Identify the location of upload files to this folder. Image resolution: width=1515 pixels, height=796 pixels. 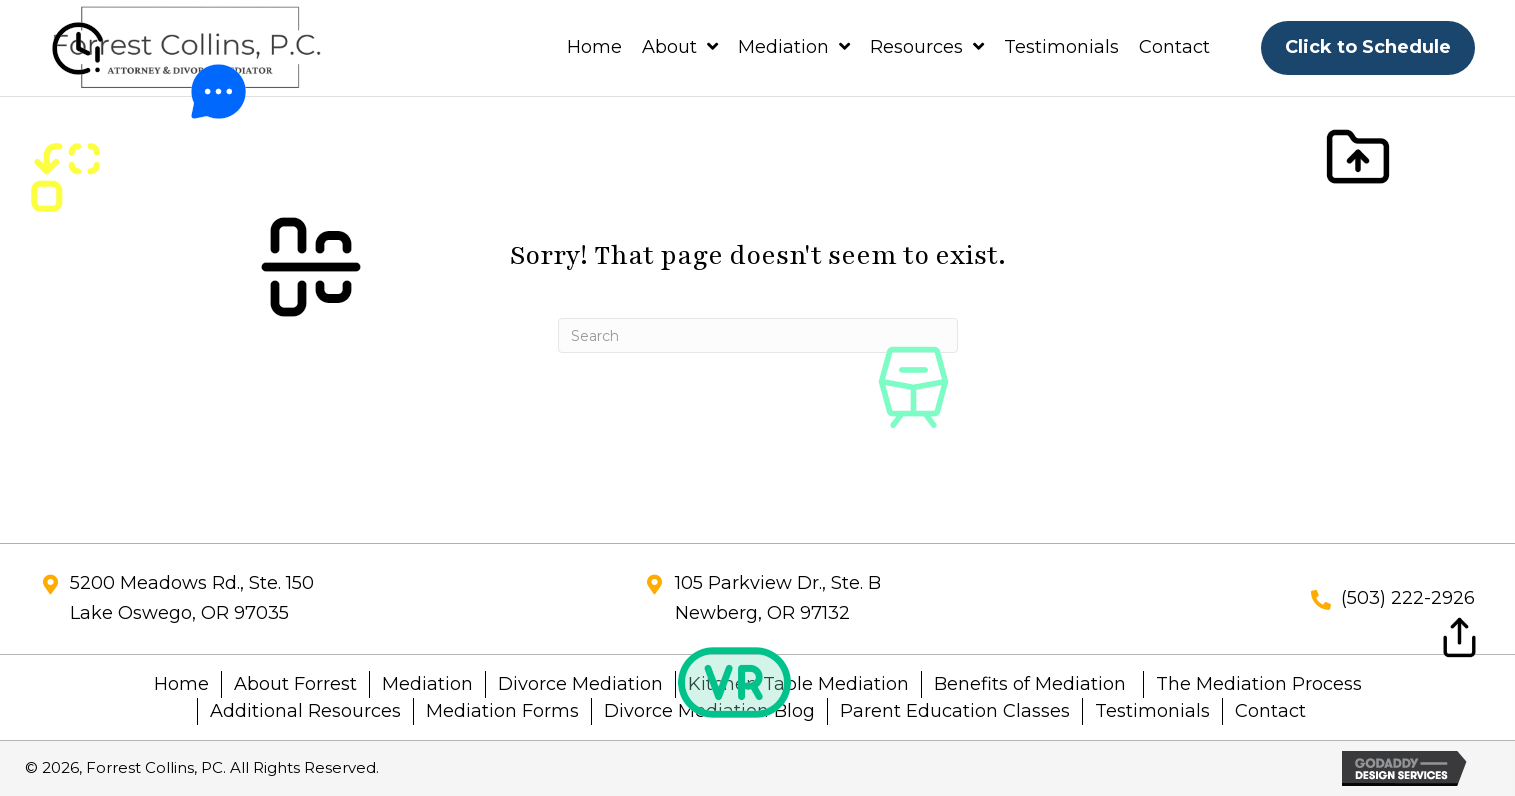
(1358, 158).